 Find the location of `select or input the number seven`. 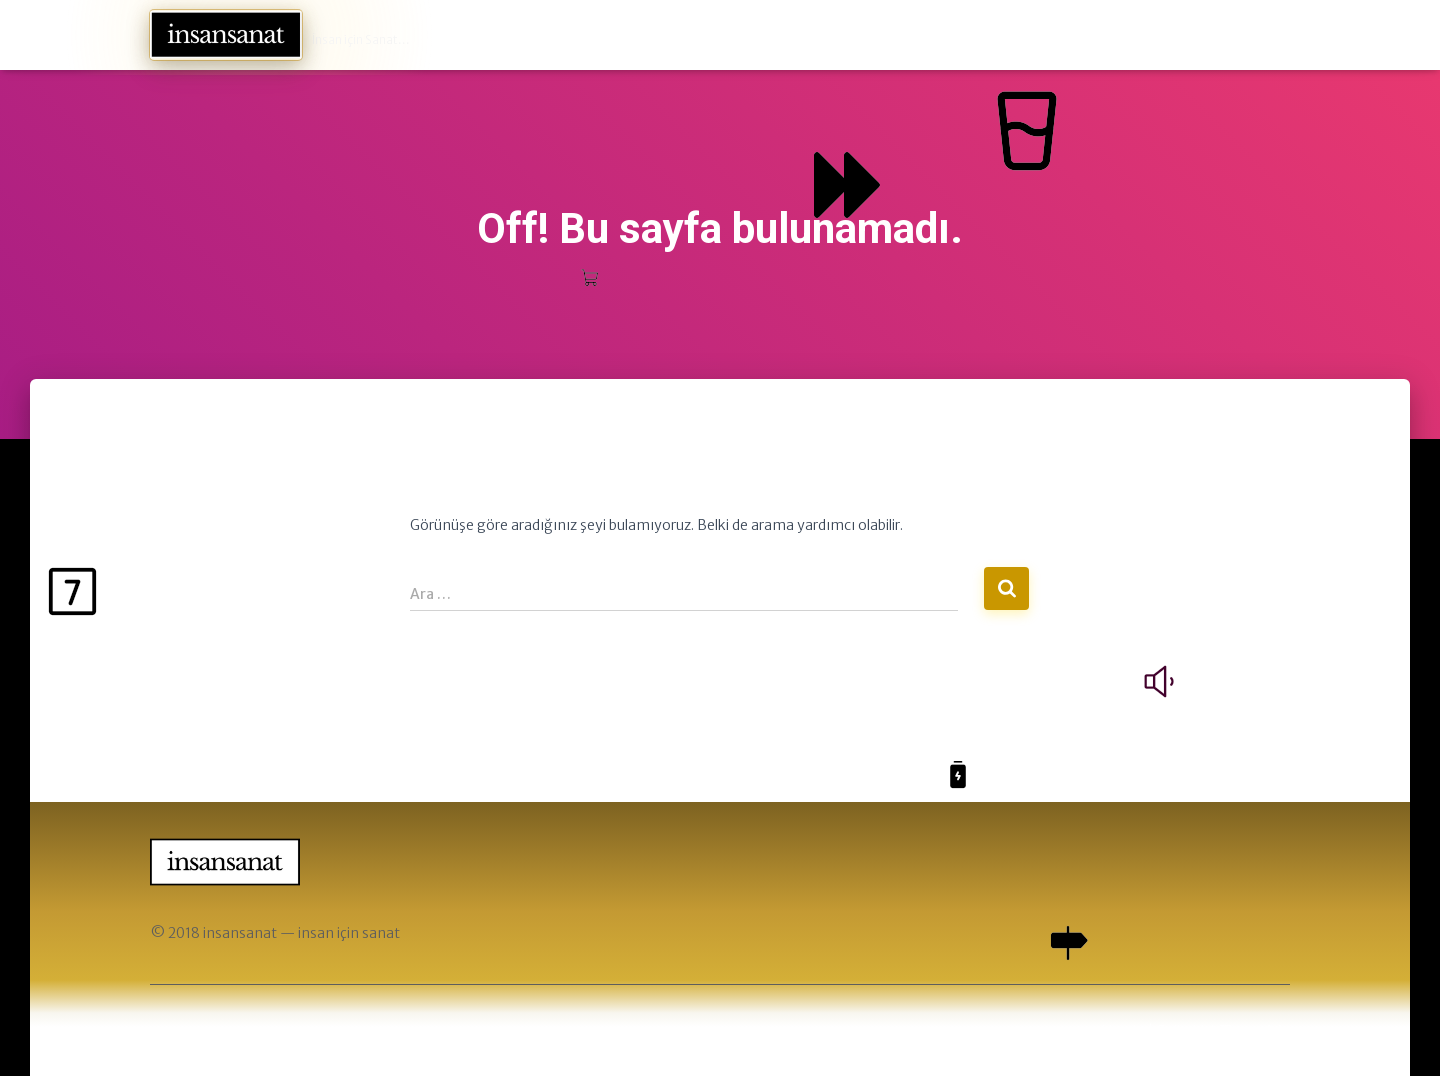

select or input the number seven is located at coordinates (72, 591).